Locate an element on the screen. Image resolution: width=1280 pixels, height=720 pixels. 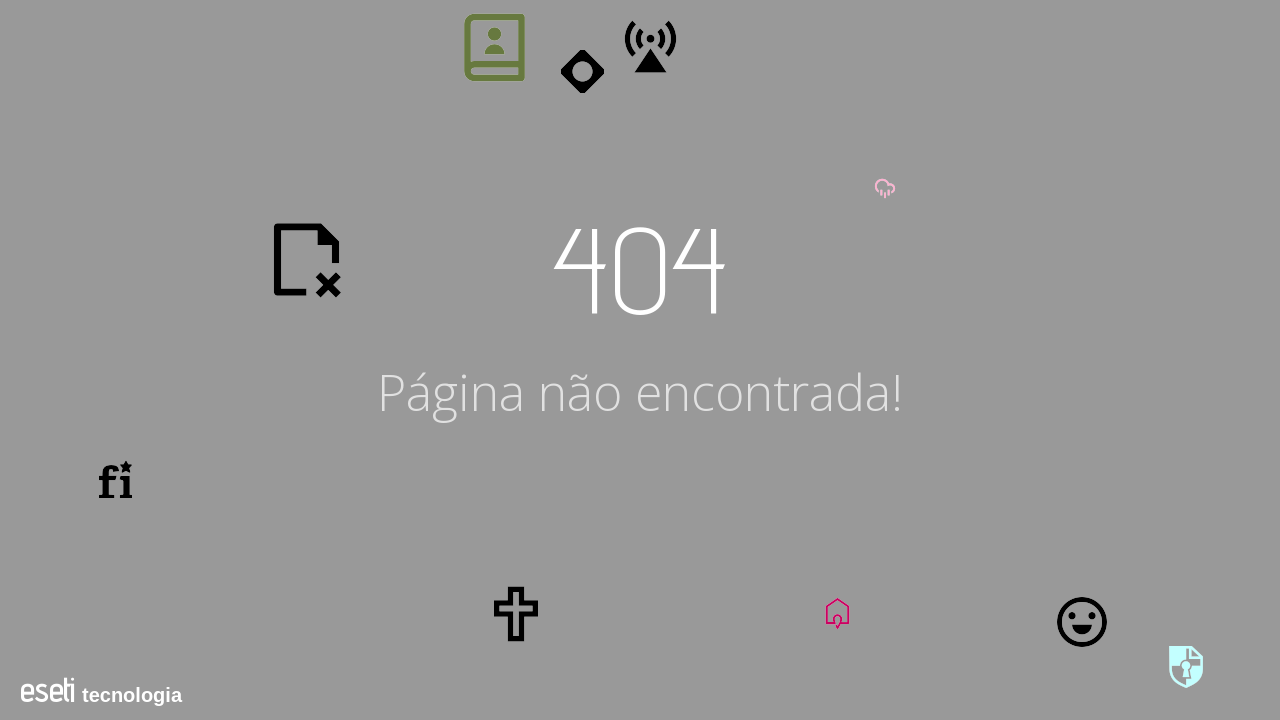
religious or faith-related content is located at coordinates (516, 614).